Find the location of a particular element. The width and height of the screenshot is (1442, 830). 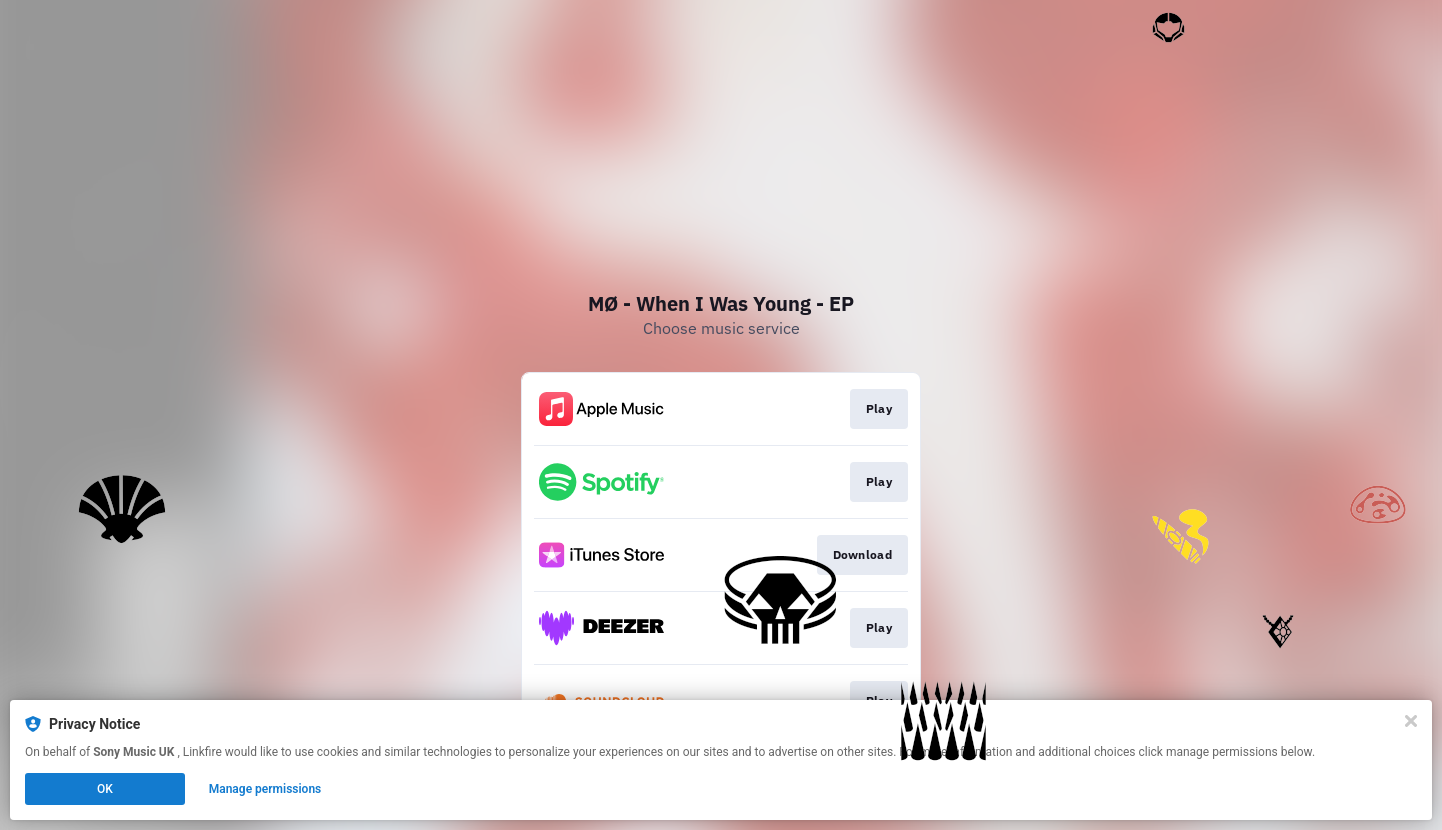

view equipped jewelry or accessories is located at coordinates (1279, 632).